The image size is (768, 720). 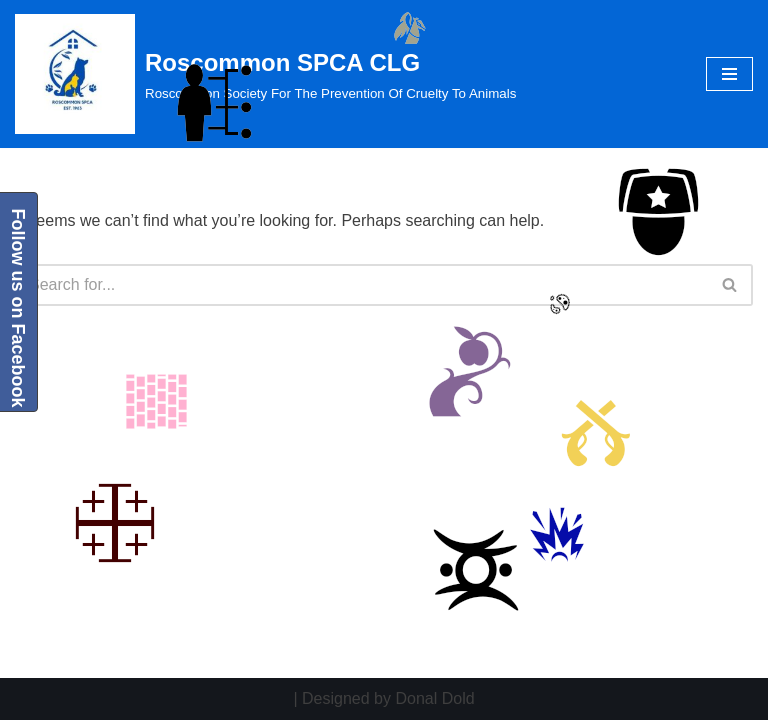 What do you see at coordinates (658, 210) in the screenshot?
I see `select Russian-style winter hat accessory` at bounding box center [658, 210].